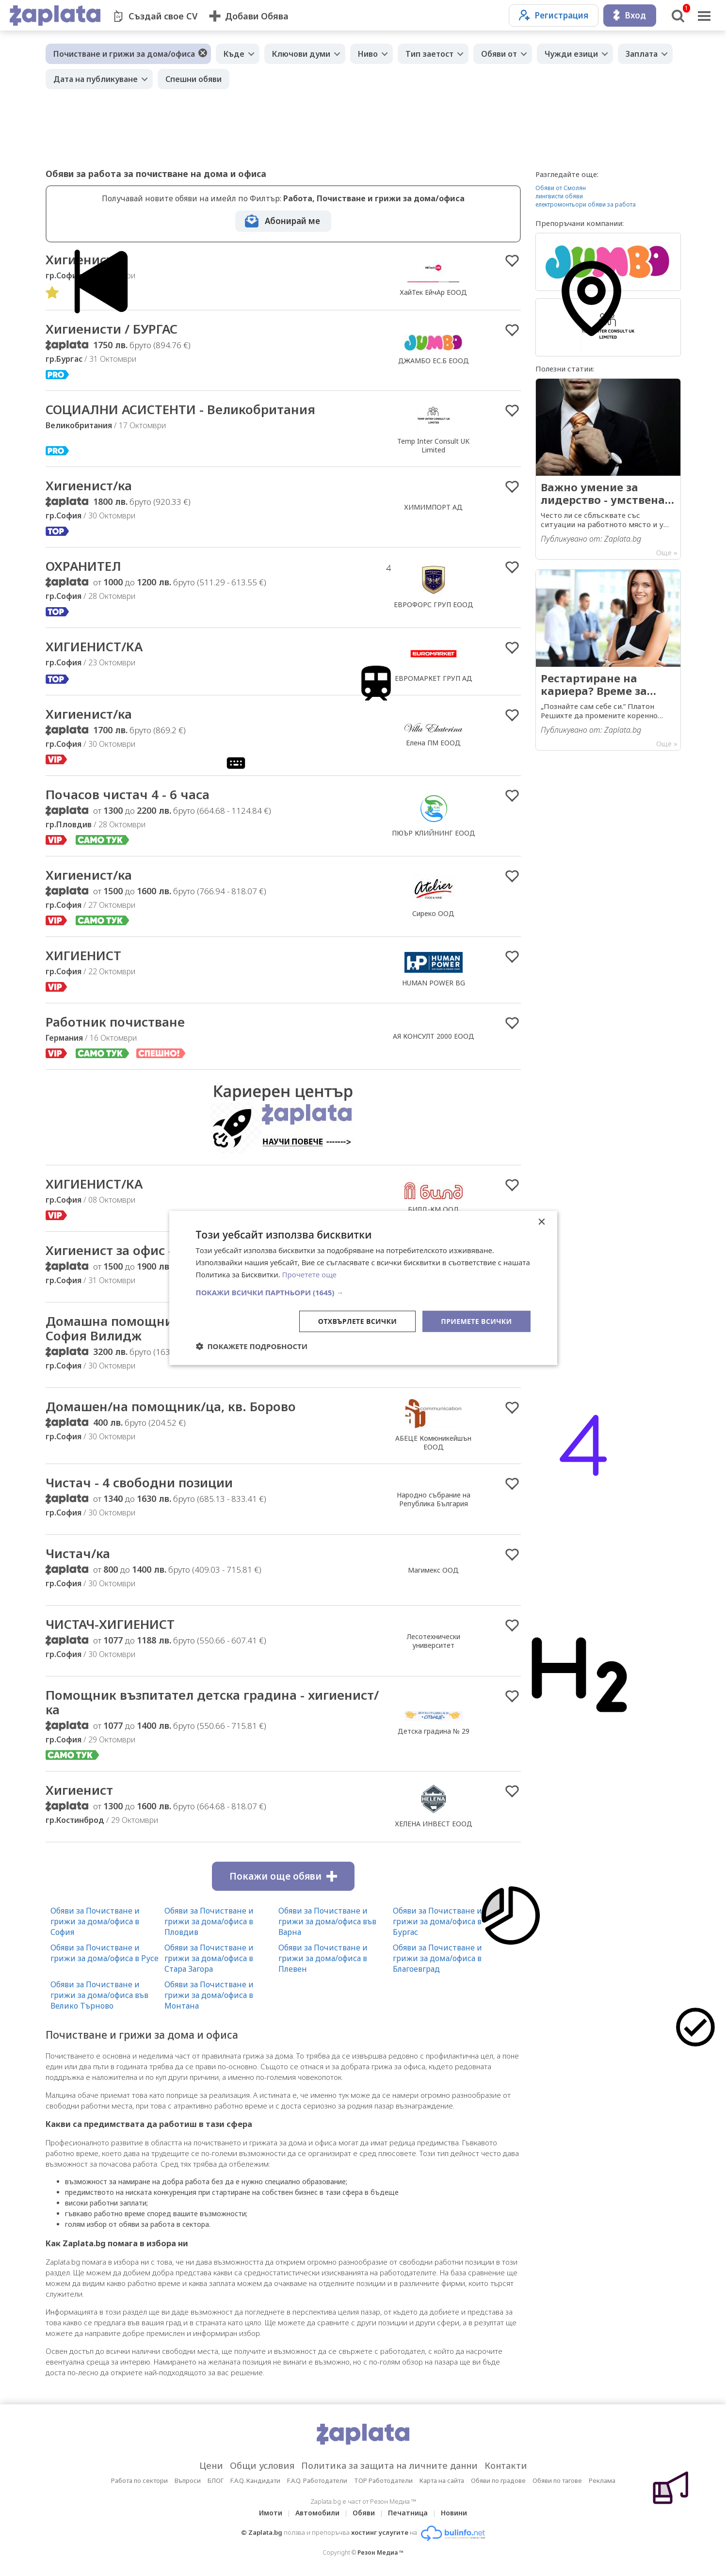 Image resolution: width=726 pixels, height=2576 pixels. Describe the element at coordinates (376, 684) in the screenshot. I see `view train schedules or routes` at that location.